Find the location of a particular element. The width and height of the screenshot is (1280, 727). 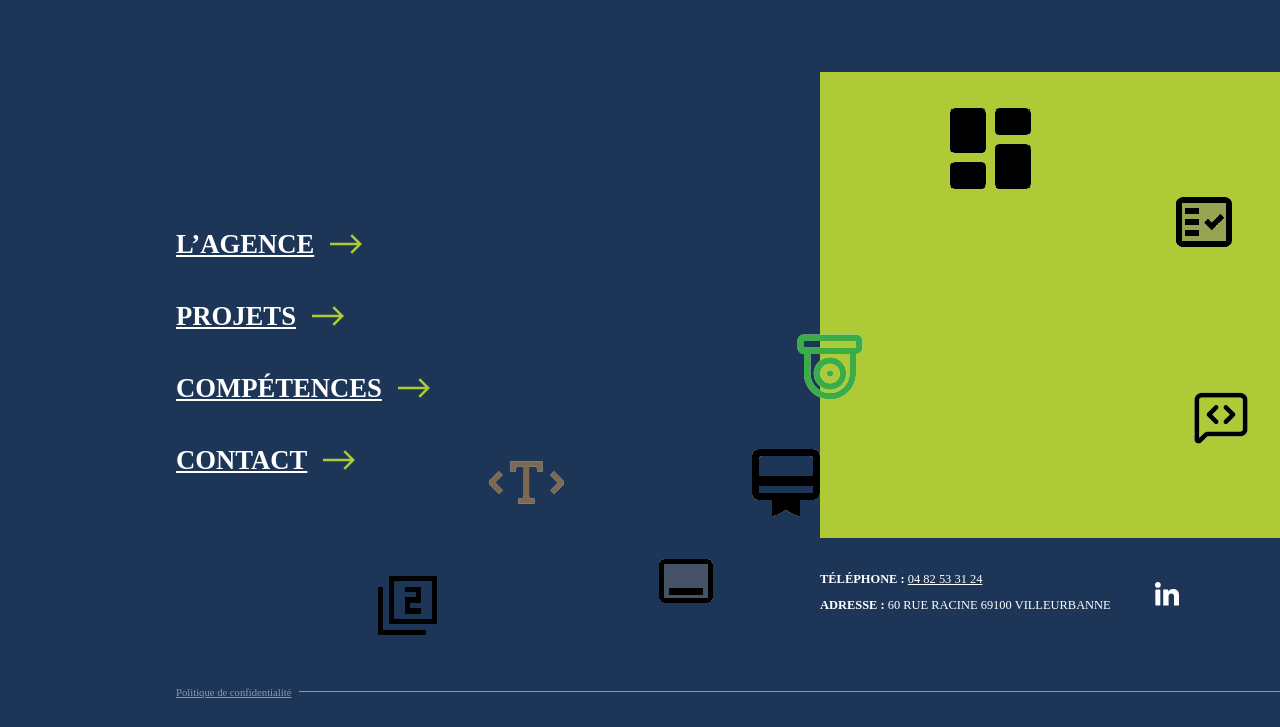

represents a function or method parameter is located at coordinates (526, 482).